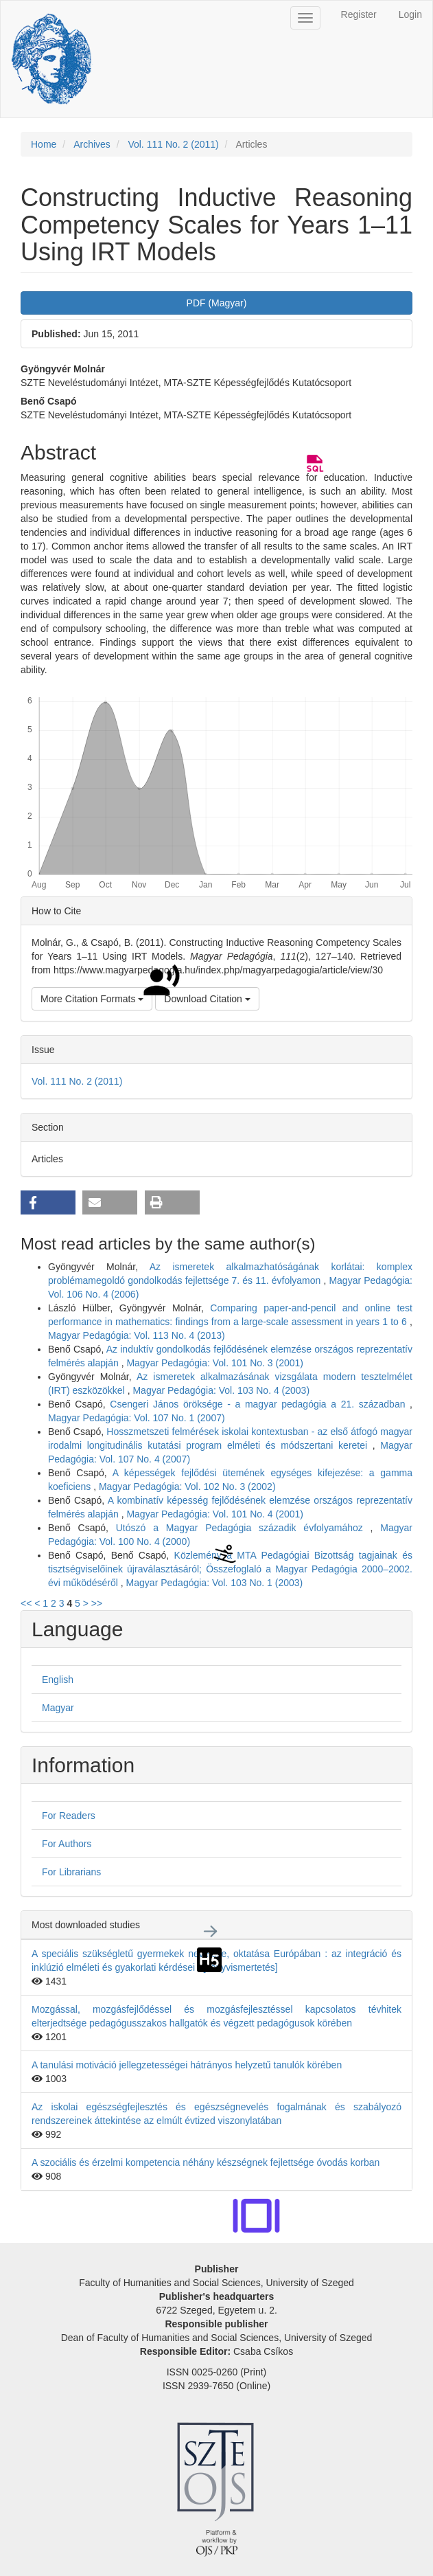 The height and width of the screenshot is (2576, 433). Describe the element at coordinates (224, 1554) in the screenshot. I see `access skiing or winter sports activities` at that location.